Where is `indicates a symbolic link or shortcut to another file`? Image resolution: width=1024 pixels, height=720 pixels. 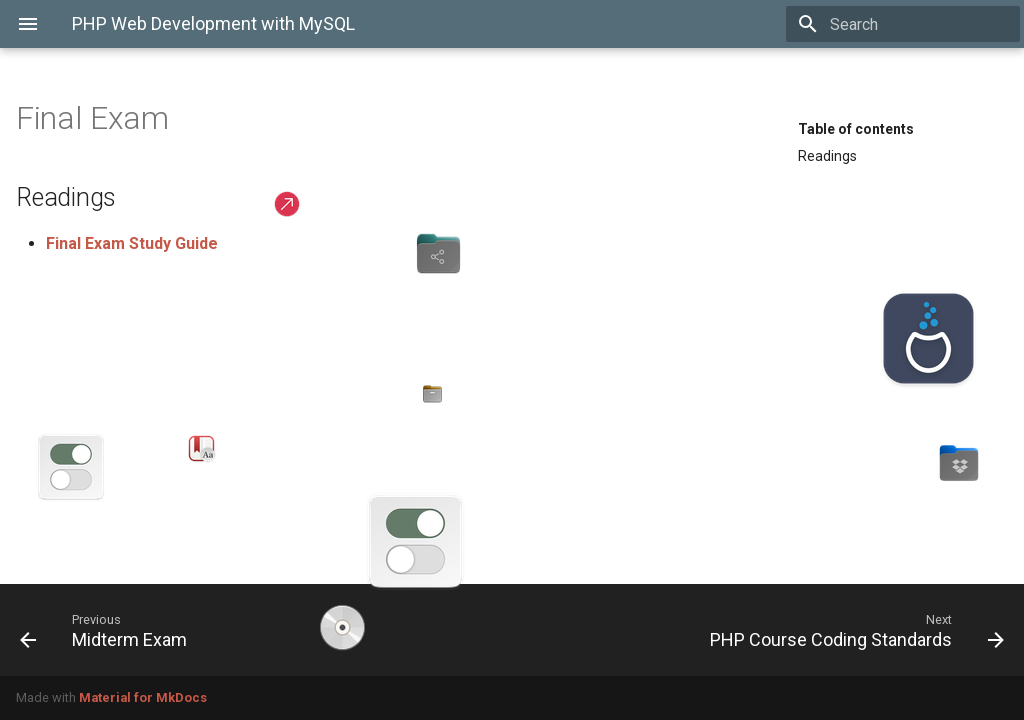
indicates a symbolic link or shortcut to another file is located at coordinates (287, 204).